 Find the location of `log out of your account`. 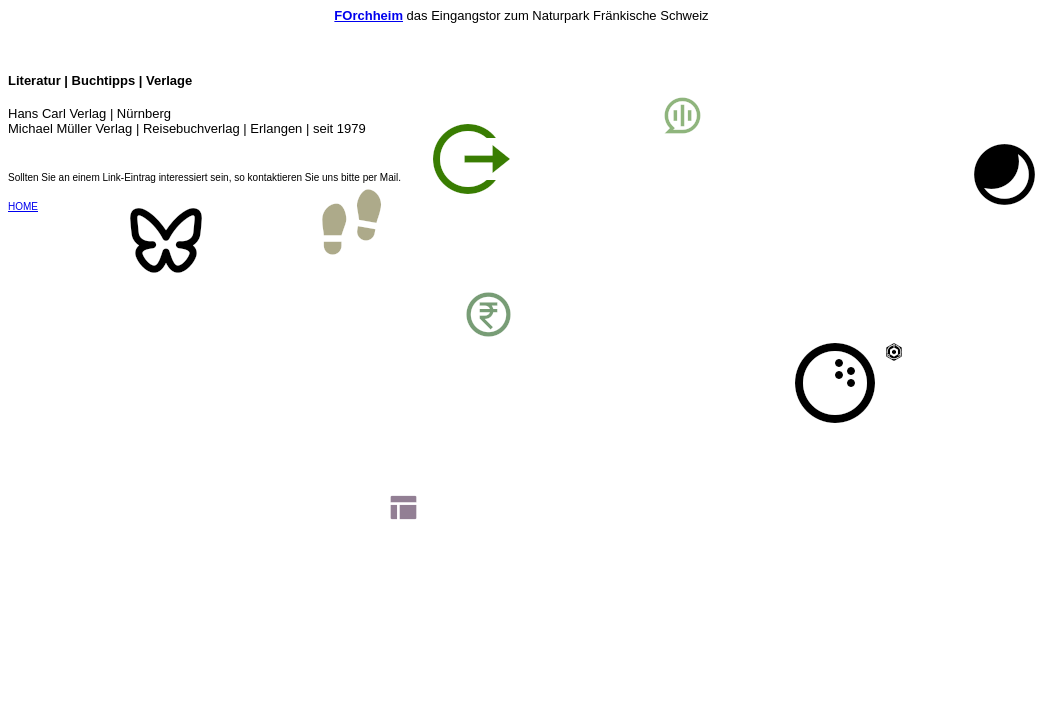

log out of your account is located at coordinates (468, 159).